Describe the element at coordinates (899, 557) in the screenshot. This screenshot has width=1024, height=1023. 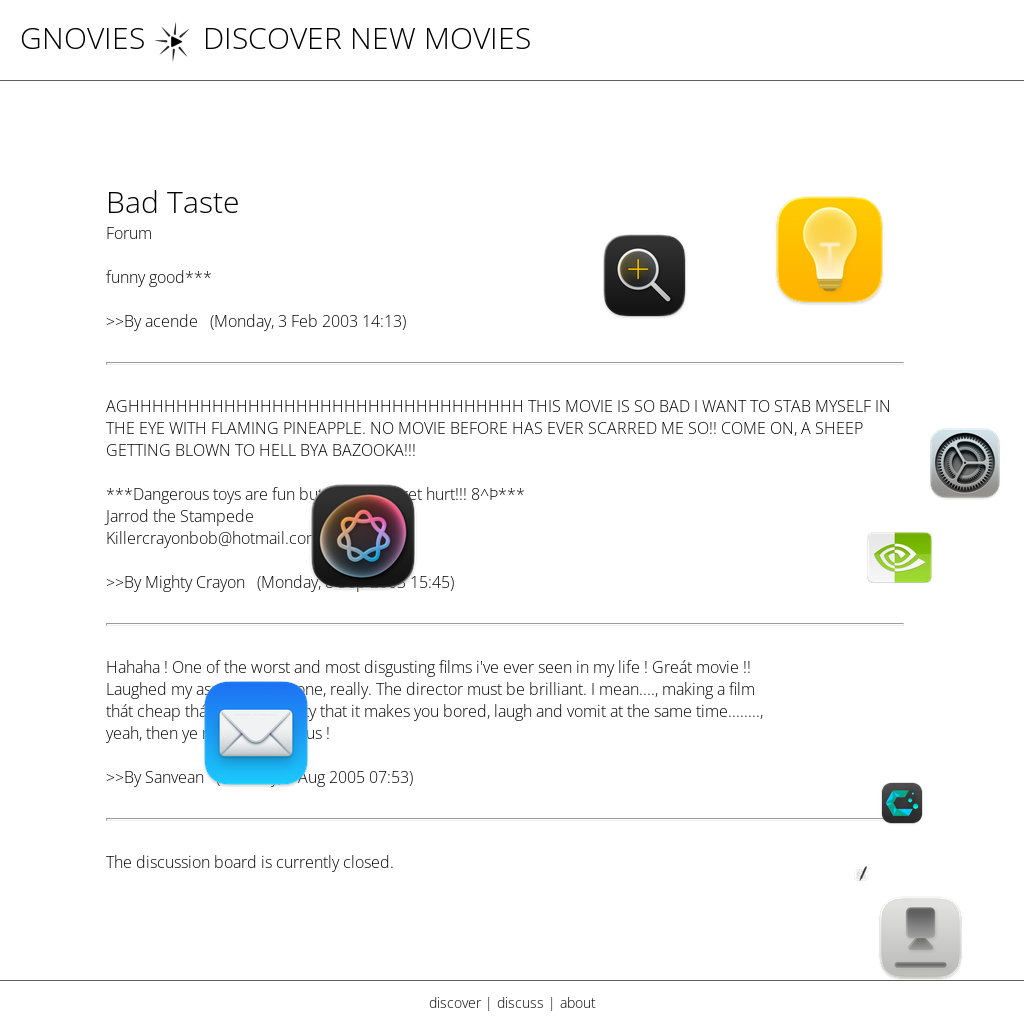
I see `open nvidia graphics card settings` at that location.